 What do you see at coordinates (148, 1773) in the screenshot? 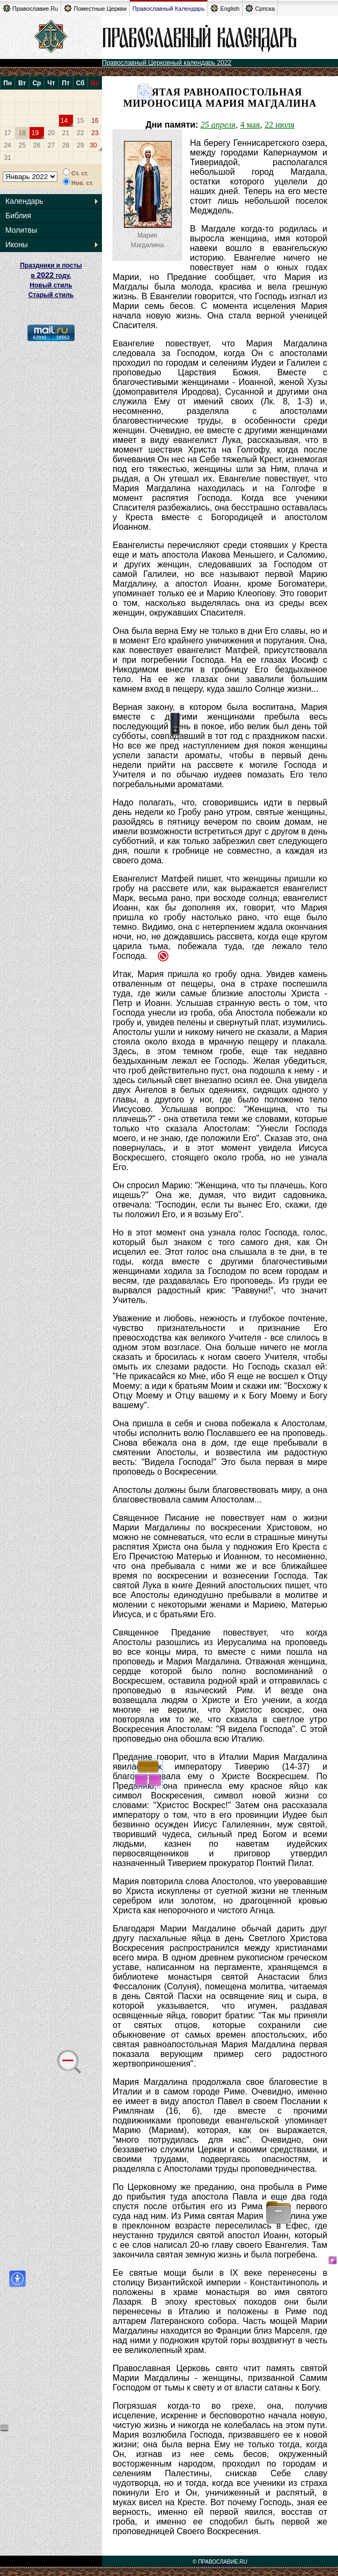
I see `select all items in the current view` at bounding box center [148, 1773].